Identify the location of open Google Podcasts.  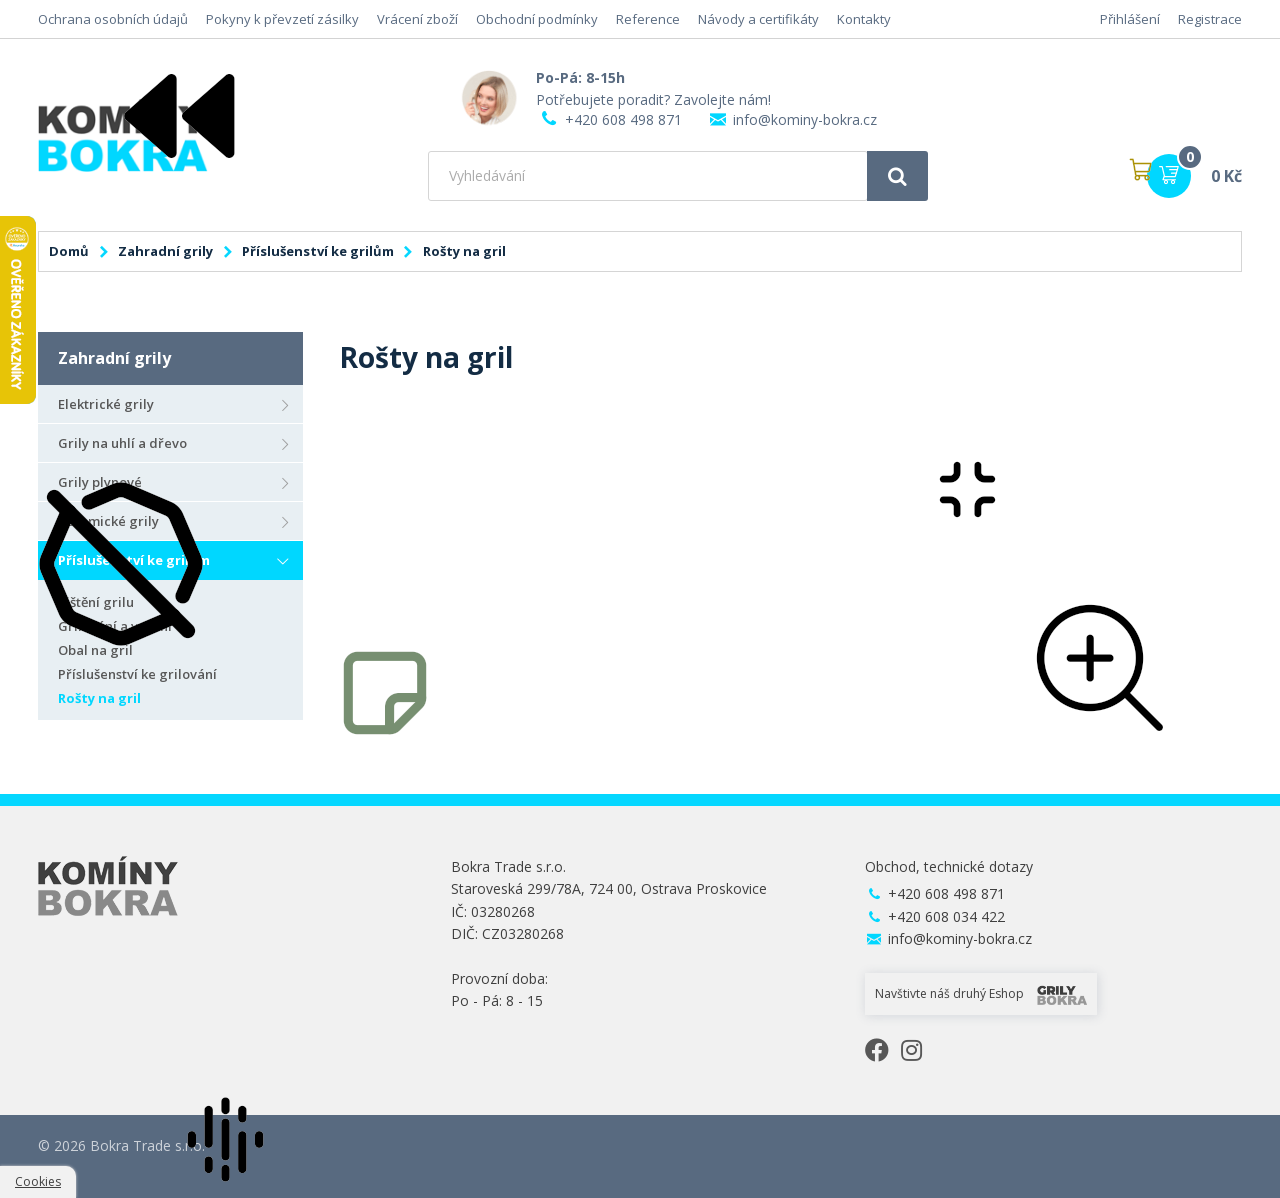
(225, 1139).